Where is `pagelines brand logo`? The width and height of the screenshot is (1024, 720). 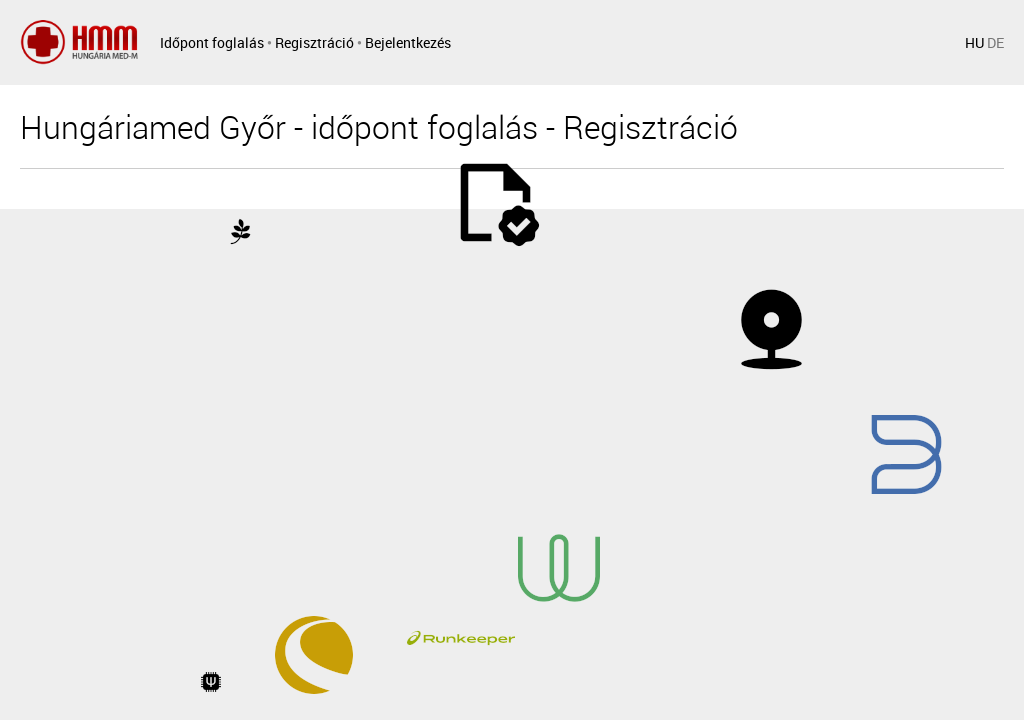
pagelines brand logo is located at coordinates (240, 231).